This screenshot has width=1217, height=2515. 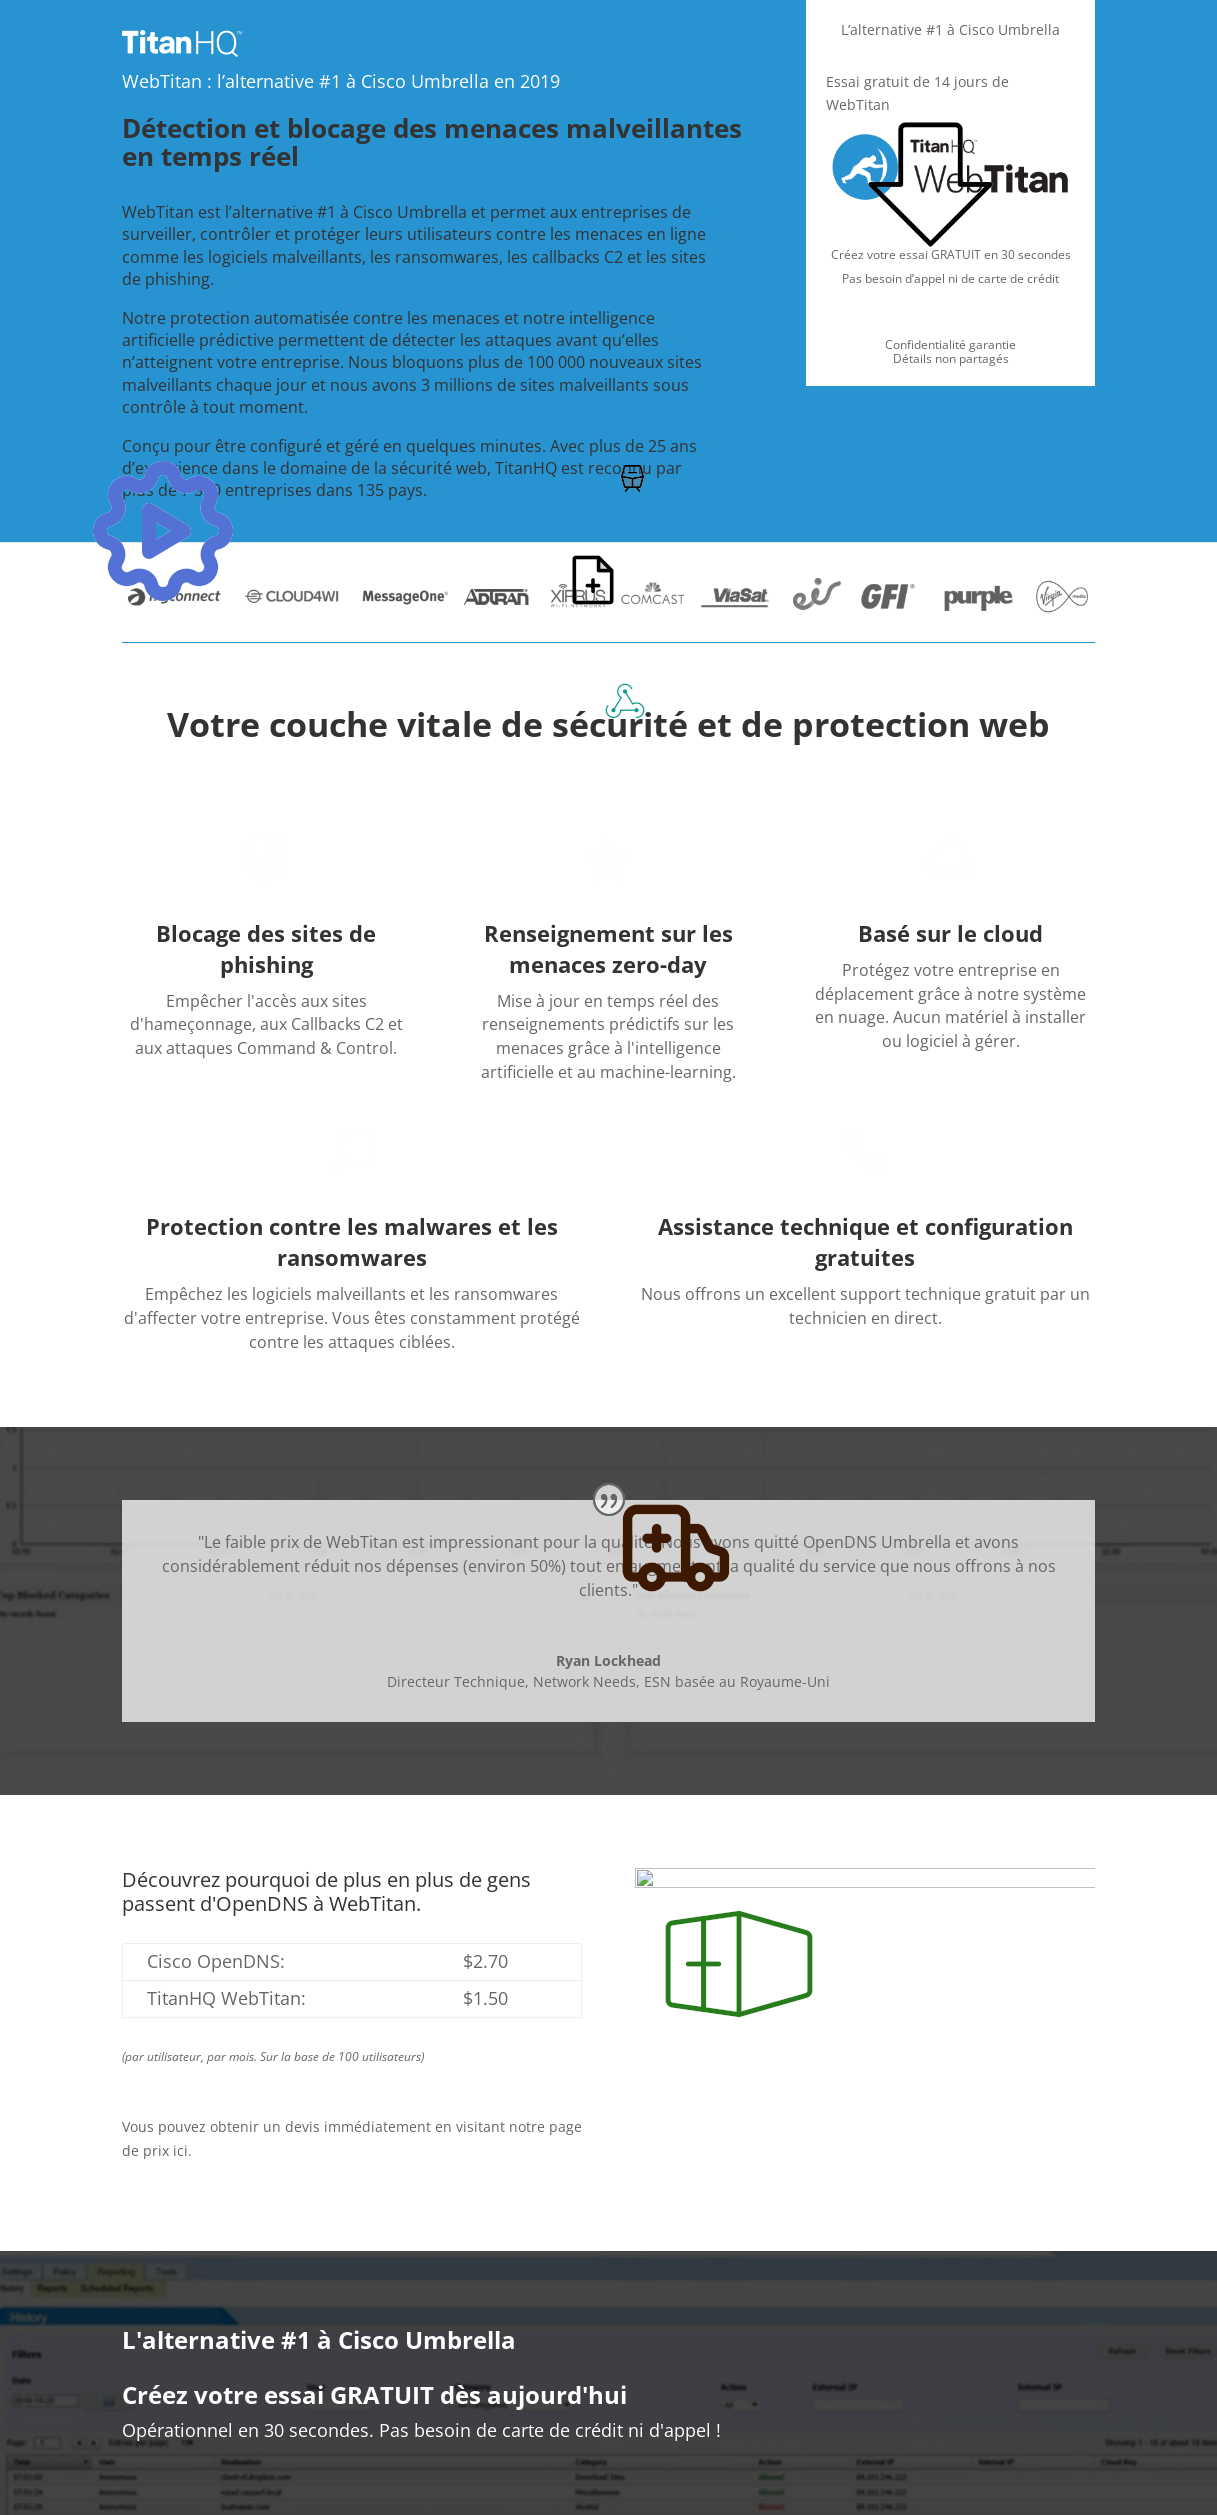 What do you see at coordinates (739, 1964) in the screenshot?
I see `view shipping or freight details` at bounding box center [739, 1964].